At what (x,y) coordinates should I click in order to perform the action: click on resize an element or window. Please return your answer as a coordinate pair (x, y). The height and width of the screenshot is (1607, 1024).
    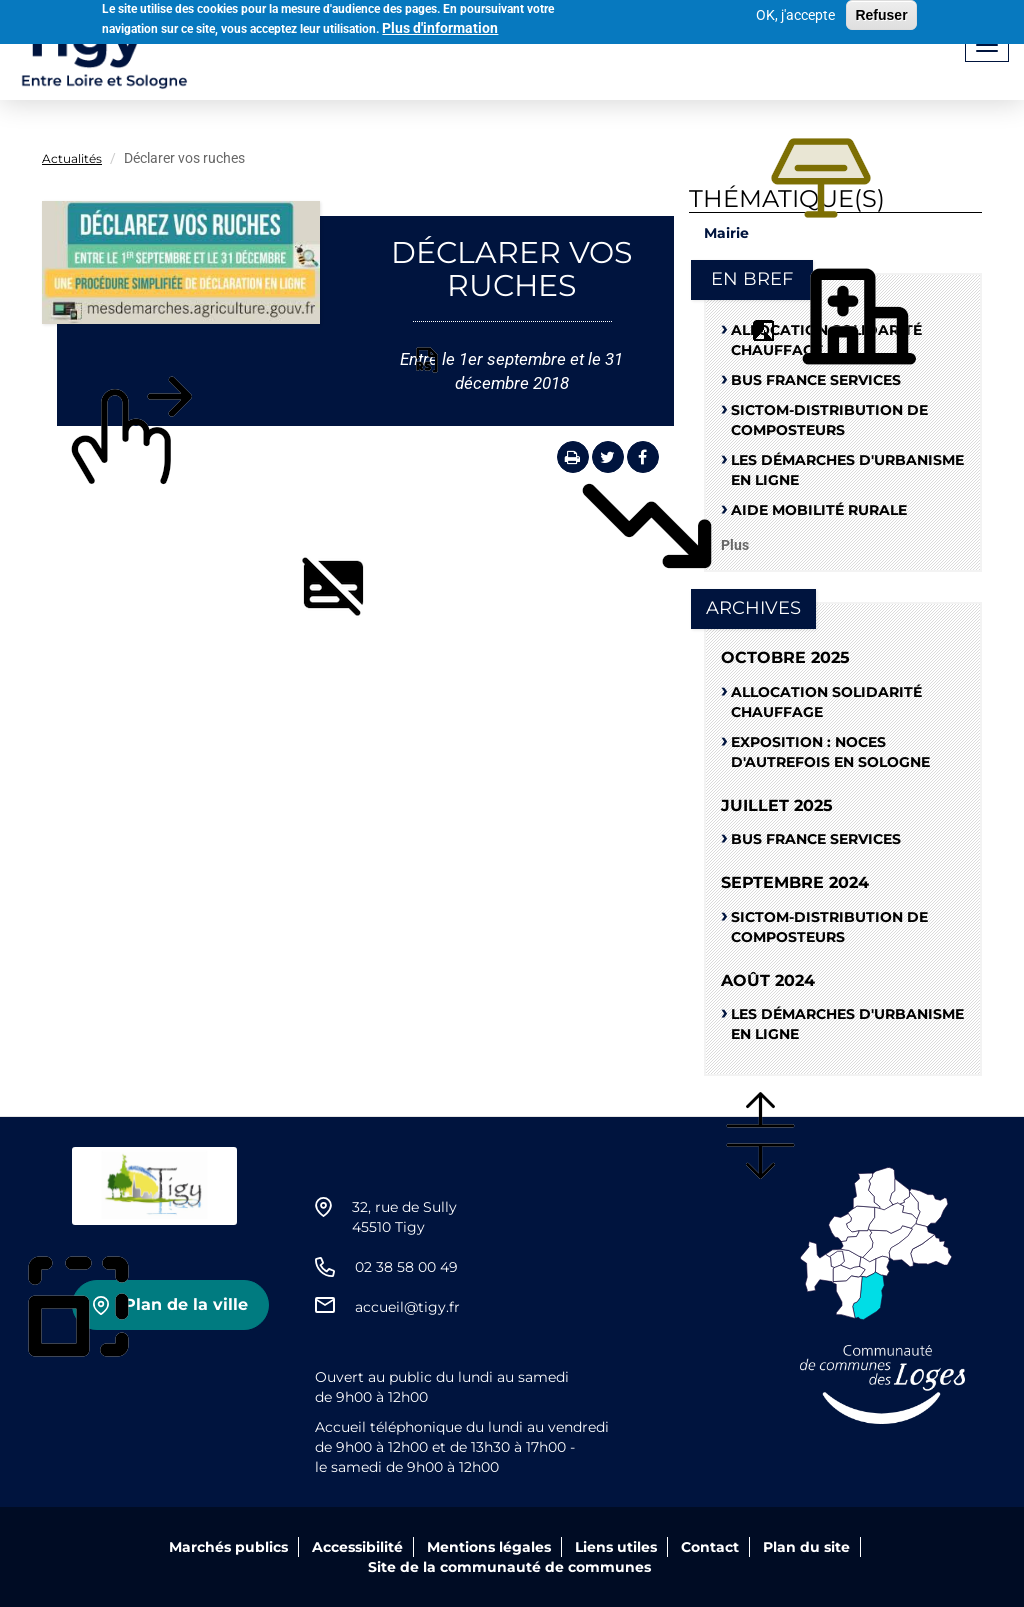
    Looking at the image, I should click on (78, 1306).